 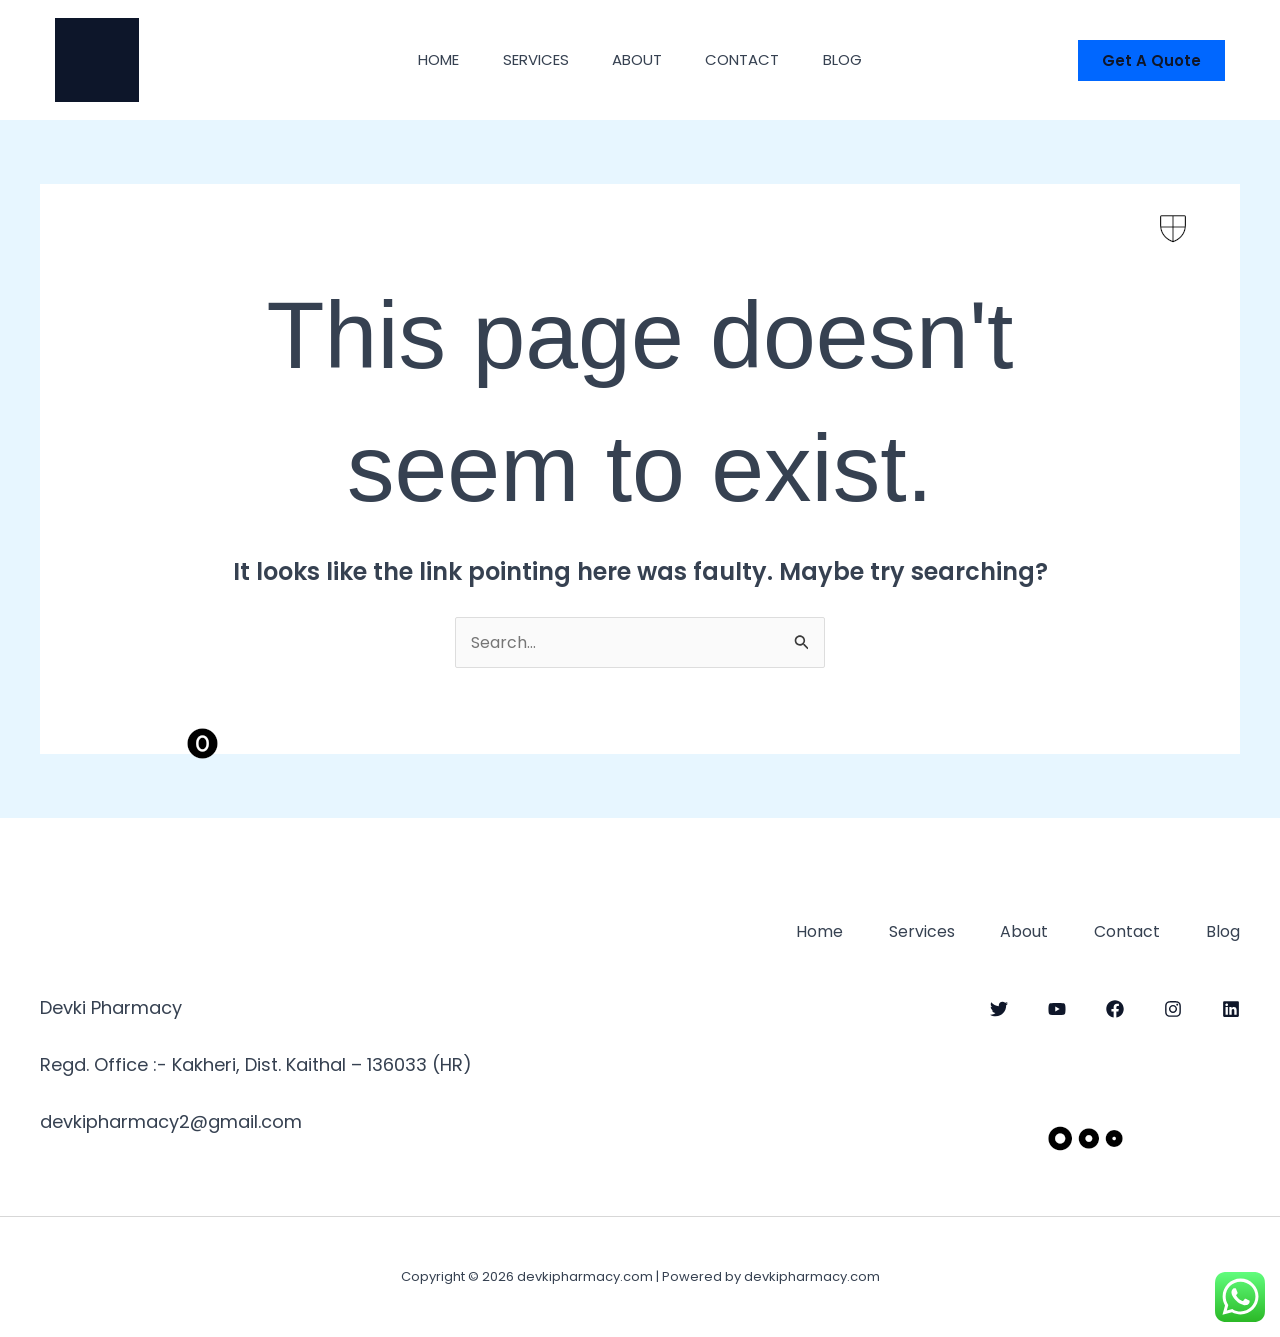 I want to click on view security or protection settings, so click(x=1173, y=227).